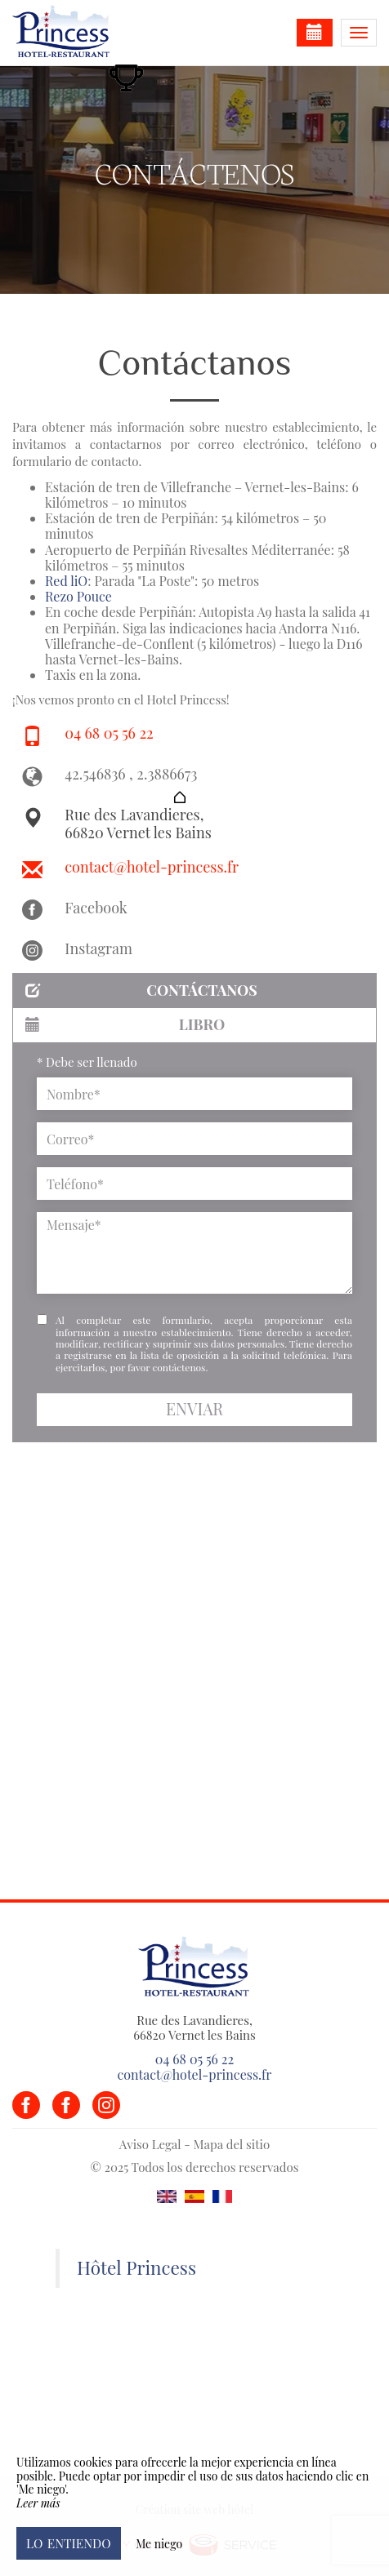 This screenshot has width=389, height=2576. Describe the element at coordinates (180, 797) in the screenshot. I see `navigate to home screen` at that location.